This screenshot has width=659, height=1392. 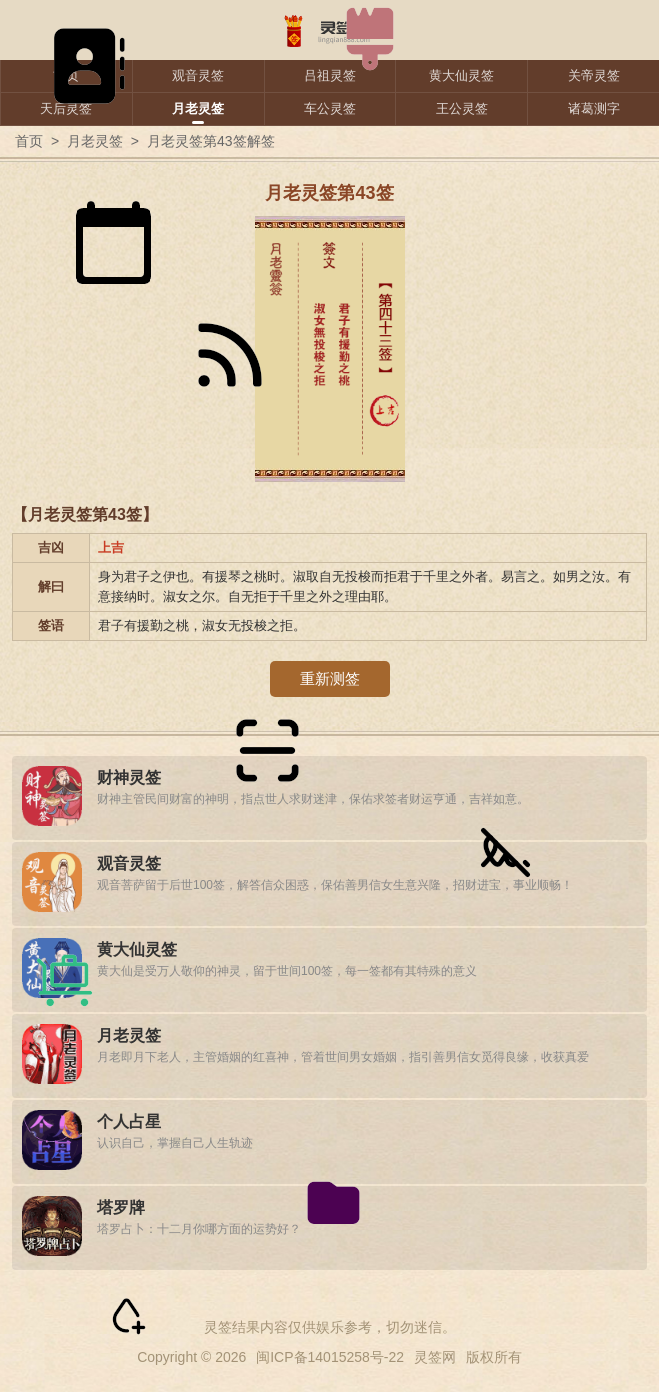 I want to click on subscribe to RSS feed, so click(x=230, y=355).